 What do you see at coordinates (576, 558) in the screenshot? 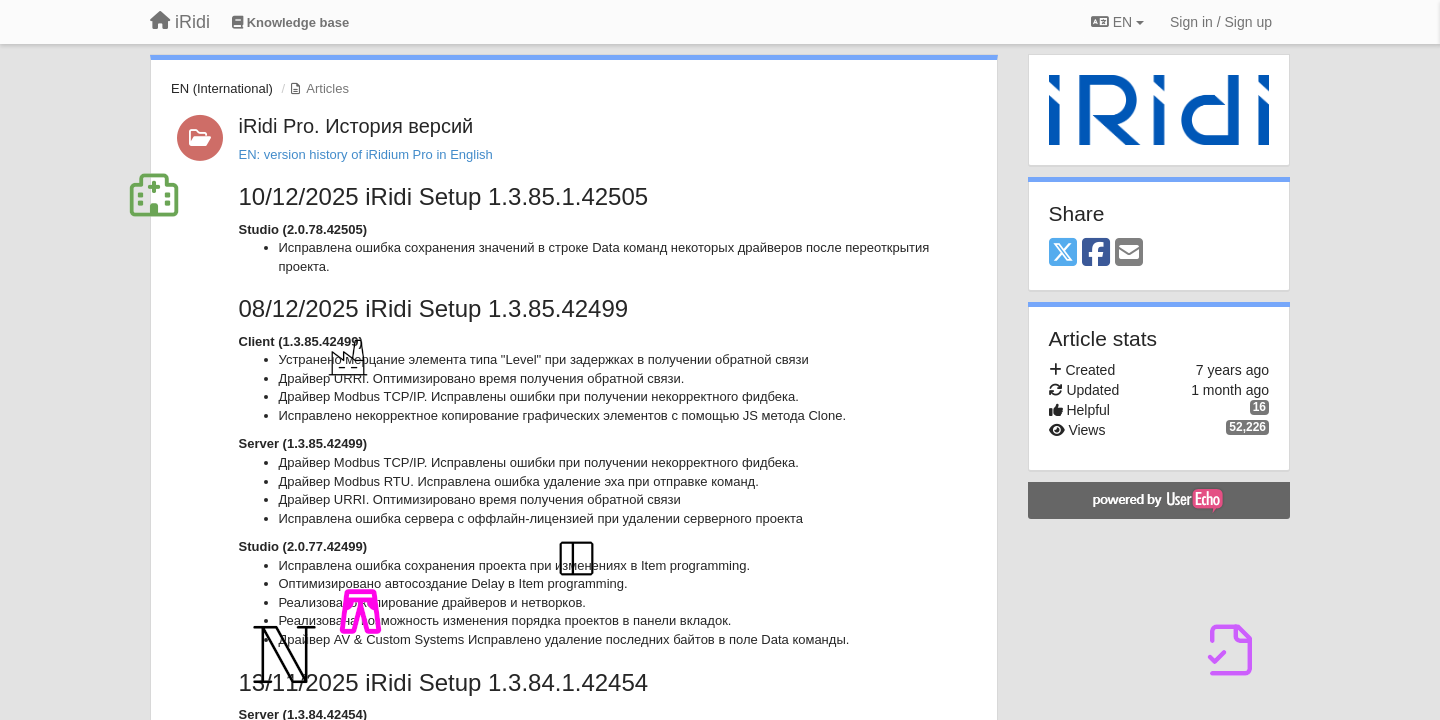
I see `hide the left sidebar panel` at bounding box center [576, 558].